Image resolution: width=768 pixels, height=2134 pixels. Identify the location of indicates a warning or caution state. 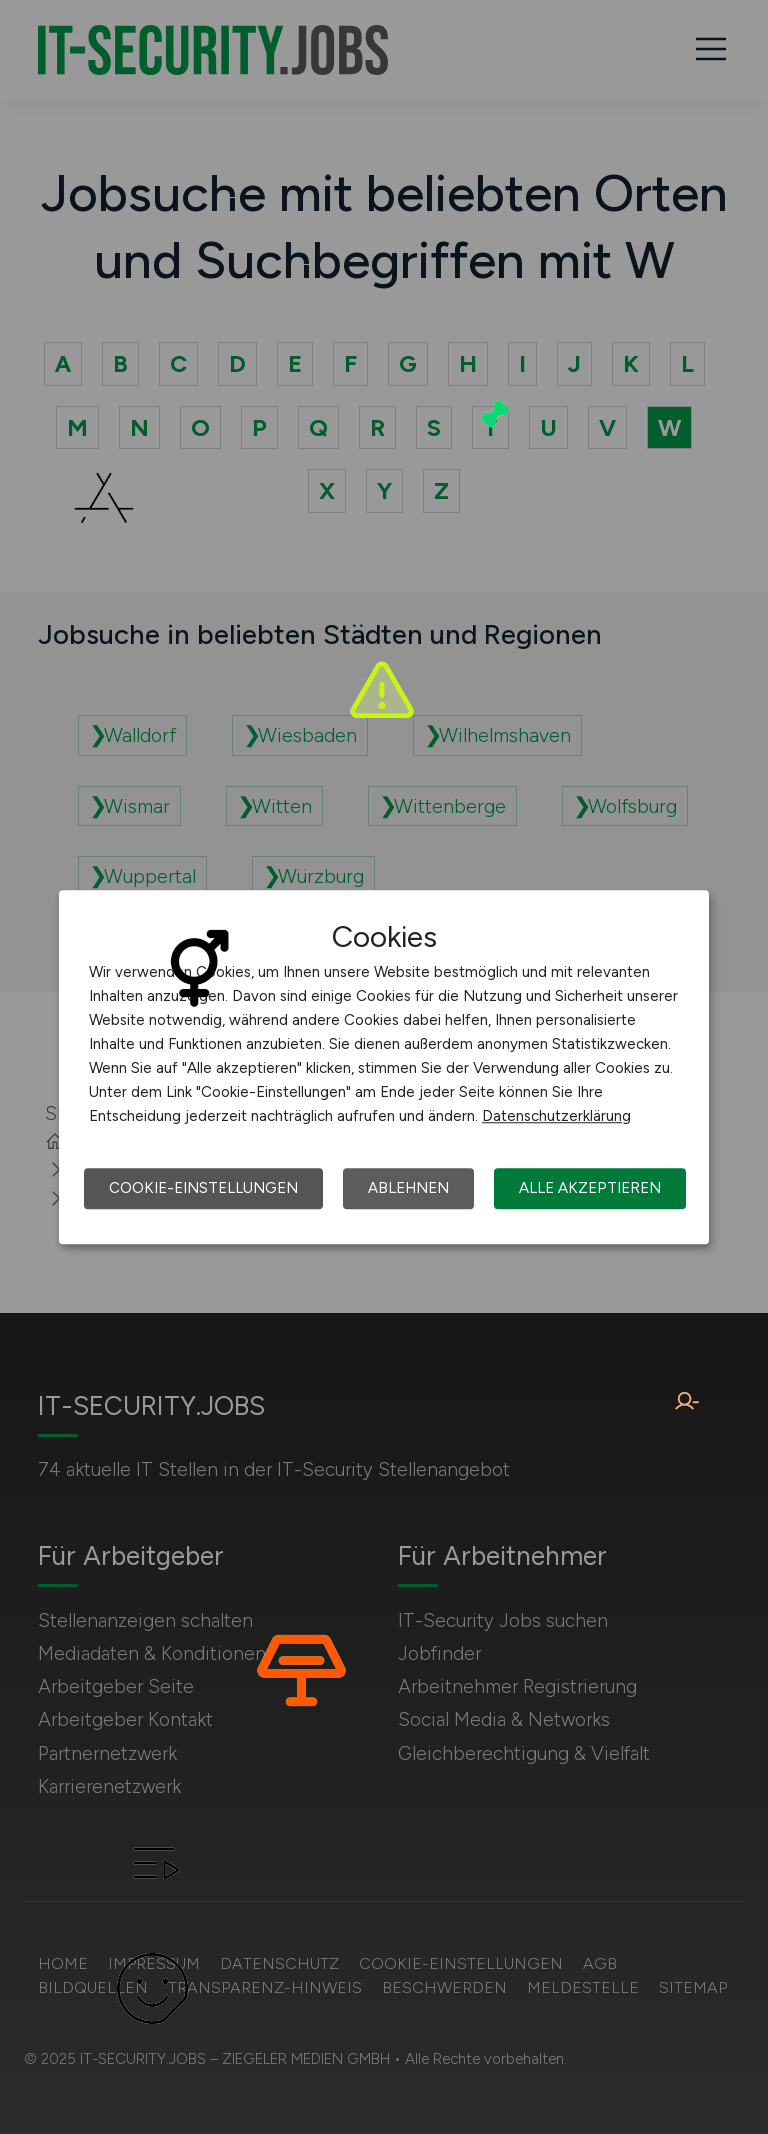
(382, 691).